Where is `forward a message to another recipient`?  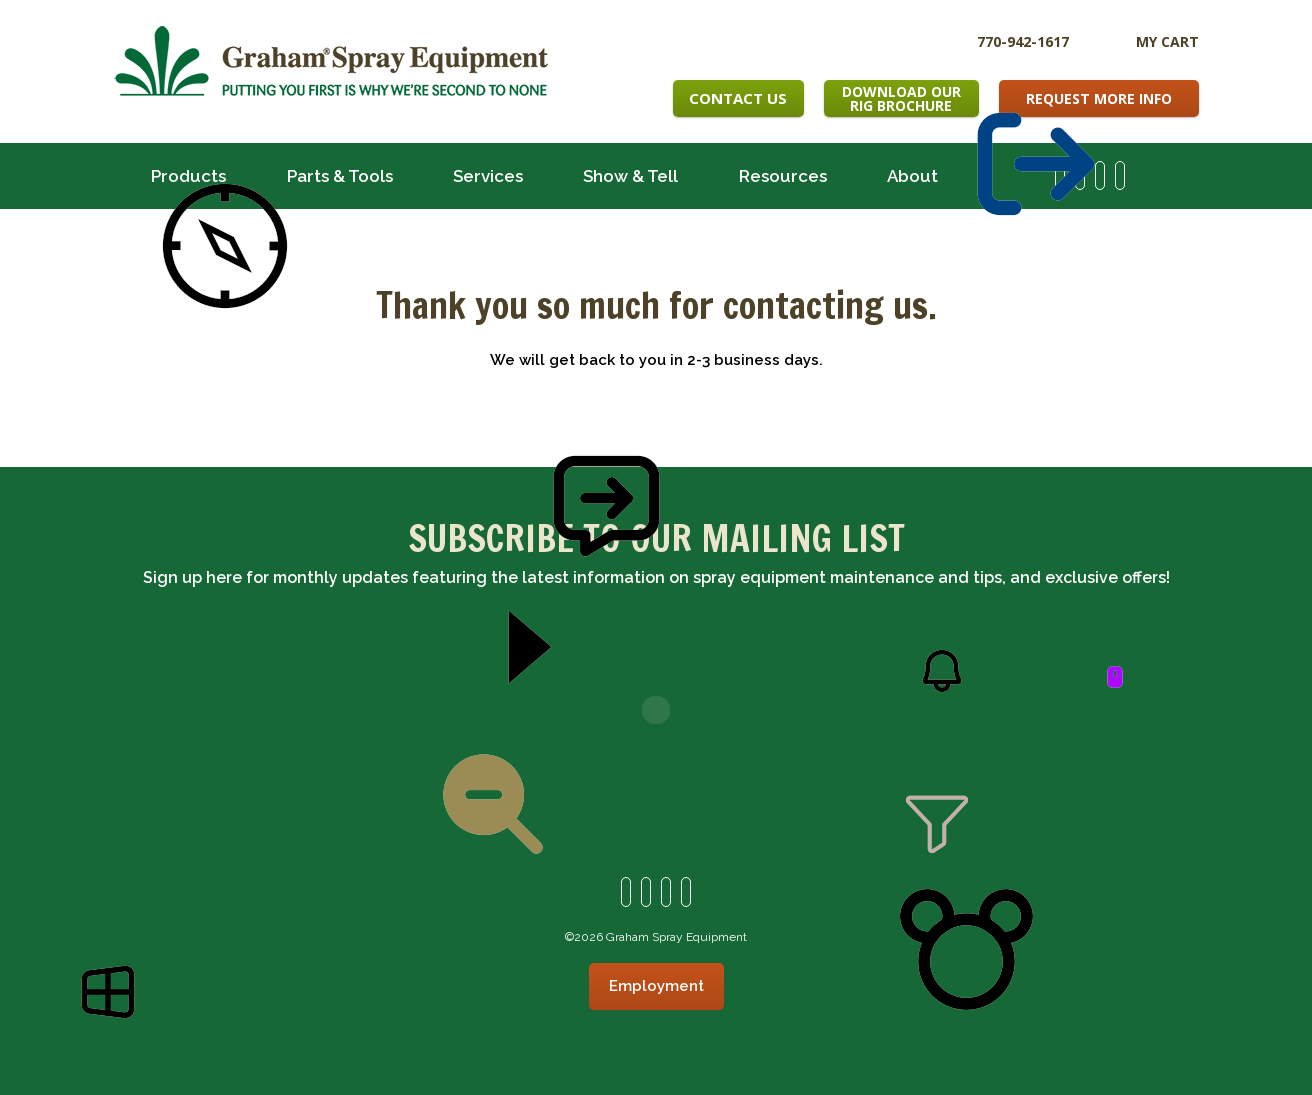 forward a message to another recipient is located at coordinates (606, 503).